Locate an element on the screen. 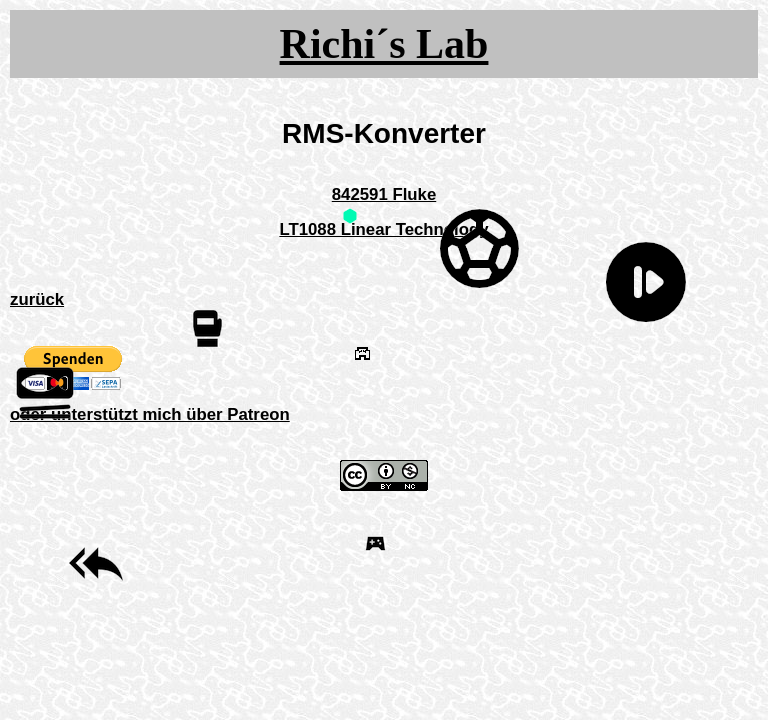  play next item in queue is located at coordinates (646, 282).